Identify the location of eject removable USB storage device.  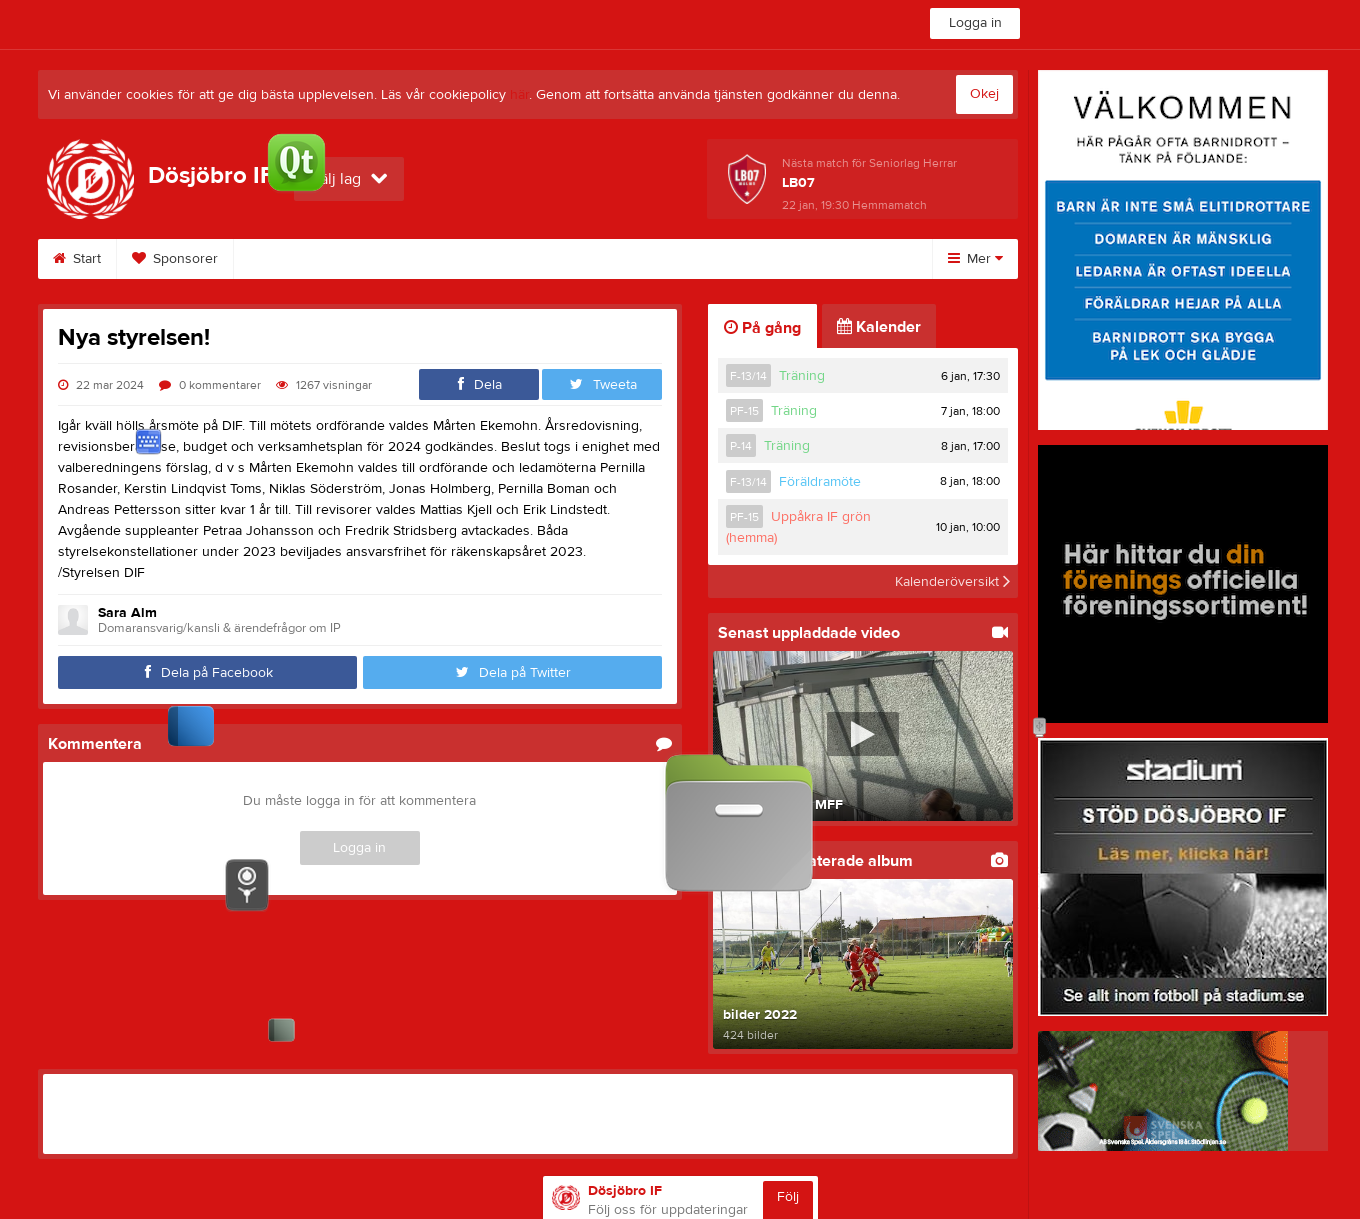
(1039, 727).